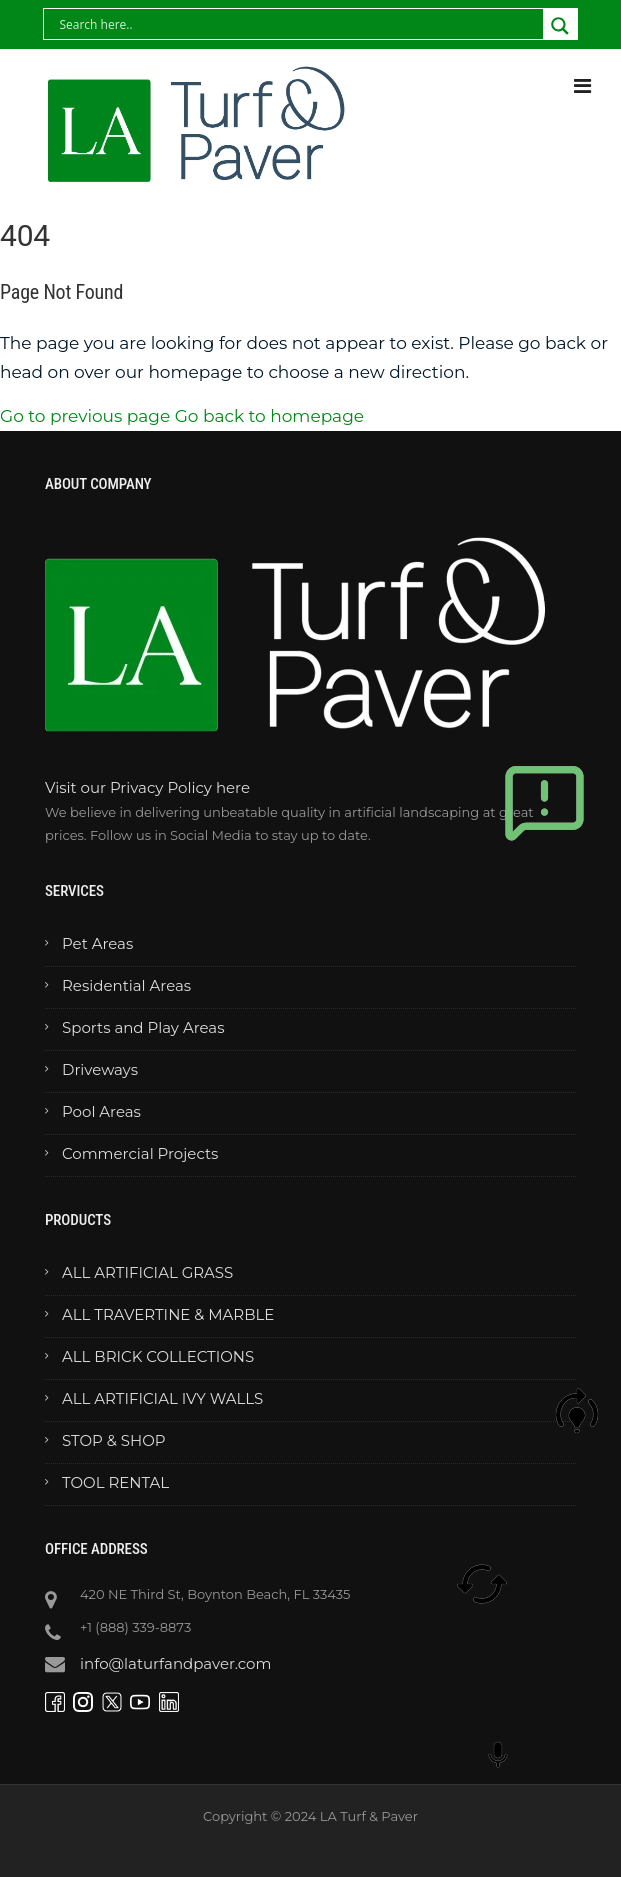  I want to click on indicates machine learning or AI model training in progress, so click(577, 1412).